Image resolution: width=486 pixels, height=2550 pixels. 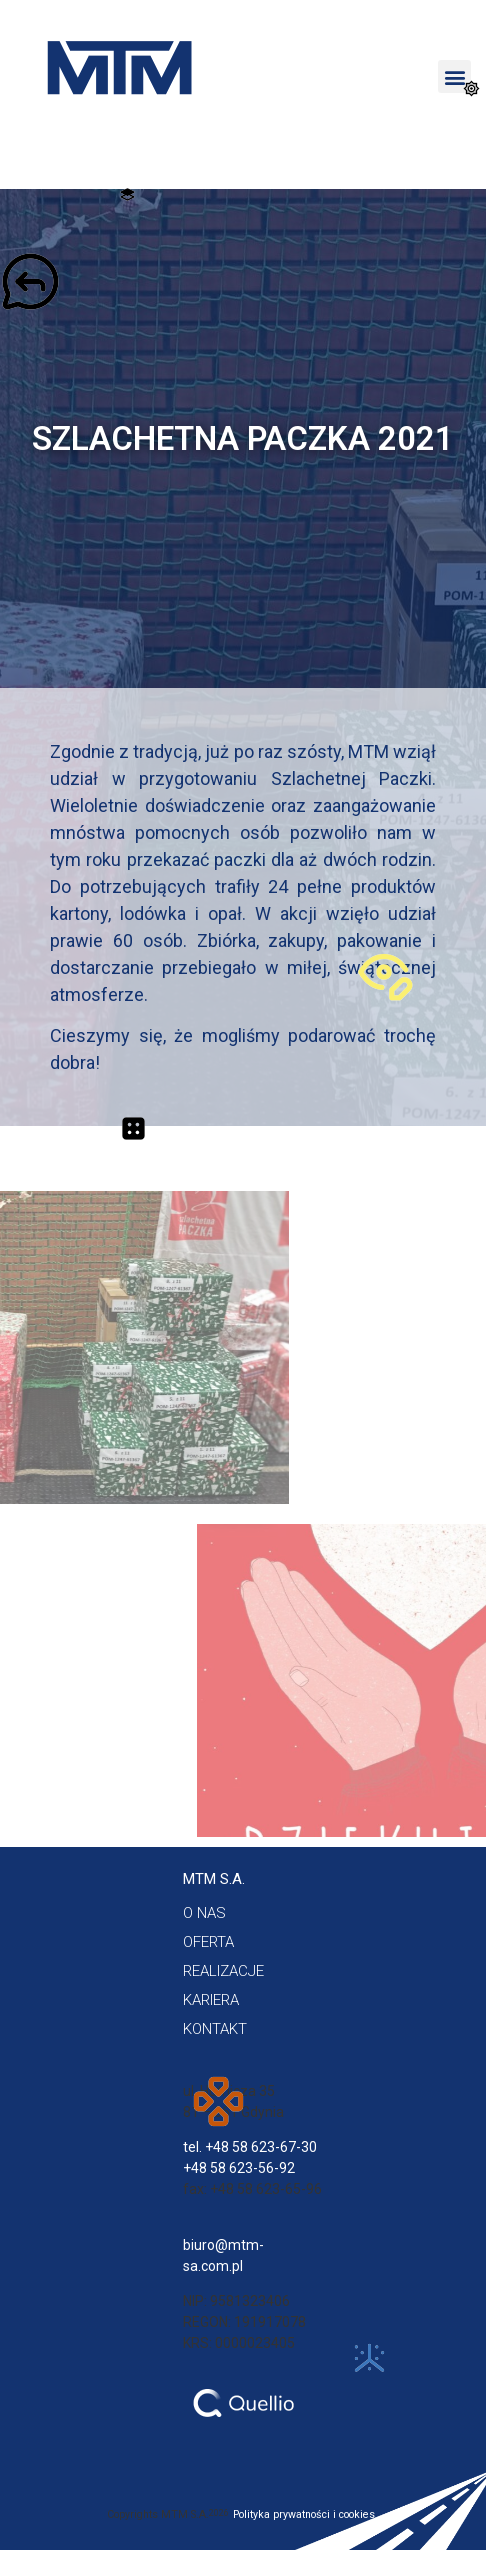 What do you see at coordinates (384, 972) in the screenshot?
I see `edit visibility settings` at bounding box center [384, 972].